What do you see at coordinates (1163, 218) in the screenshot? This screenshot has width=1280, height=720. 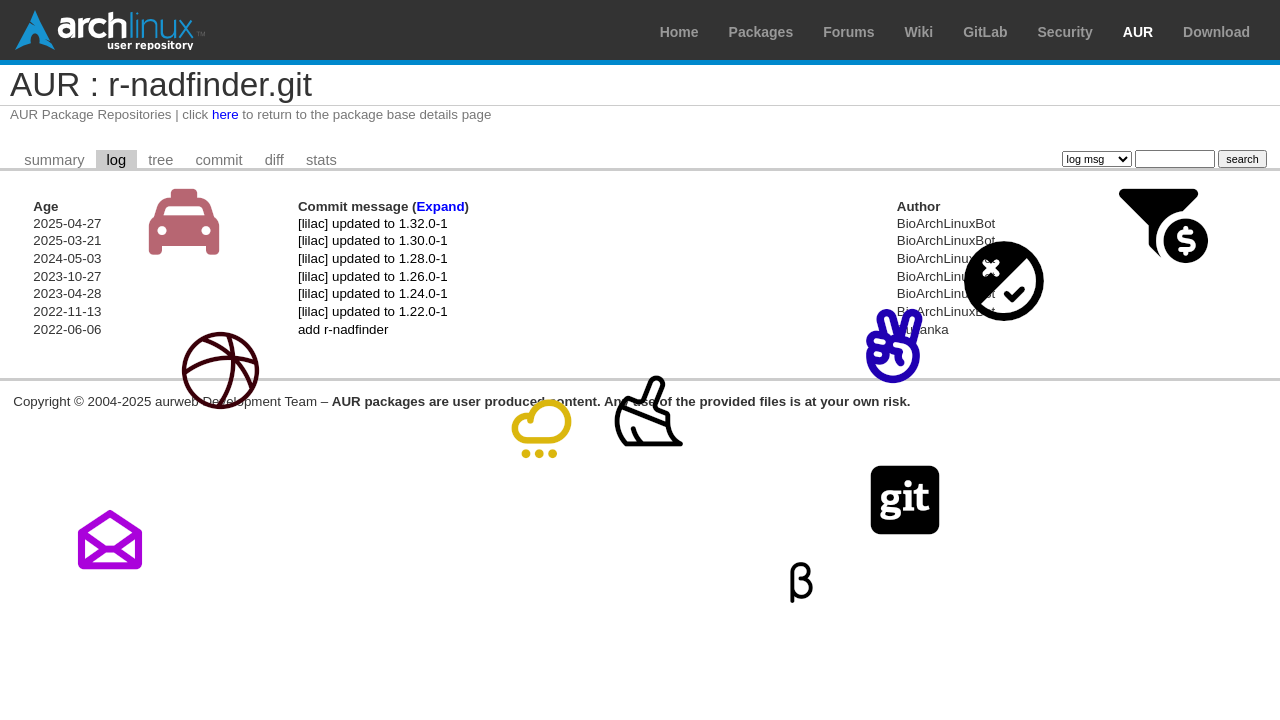 I see `filter results by price or cost` at bounding box center [1163, 218].